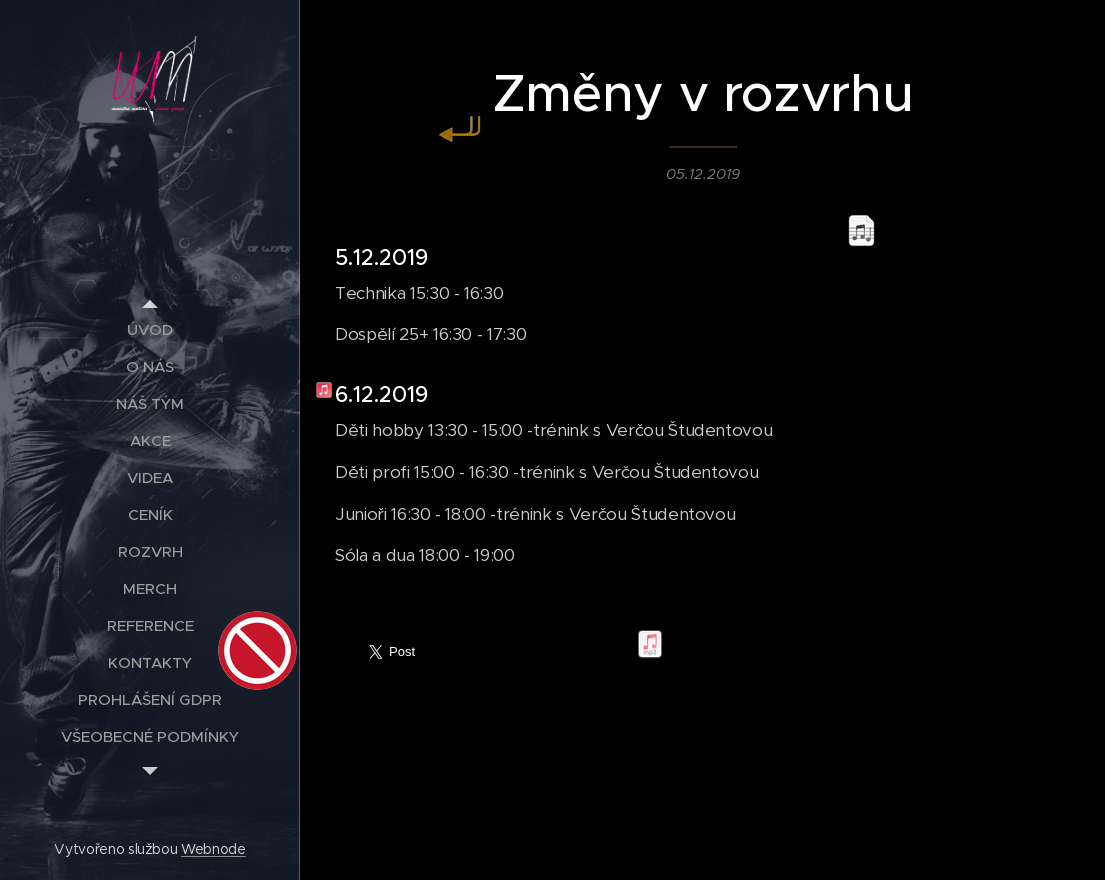 Image resolution: width=1105 pixels, height=880 pixels. I want to click on delete selected email message, so click(257, 650).